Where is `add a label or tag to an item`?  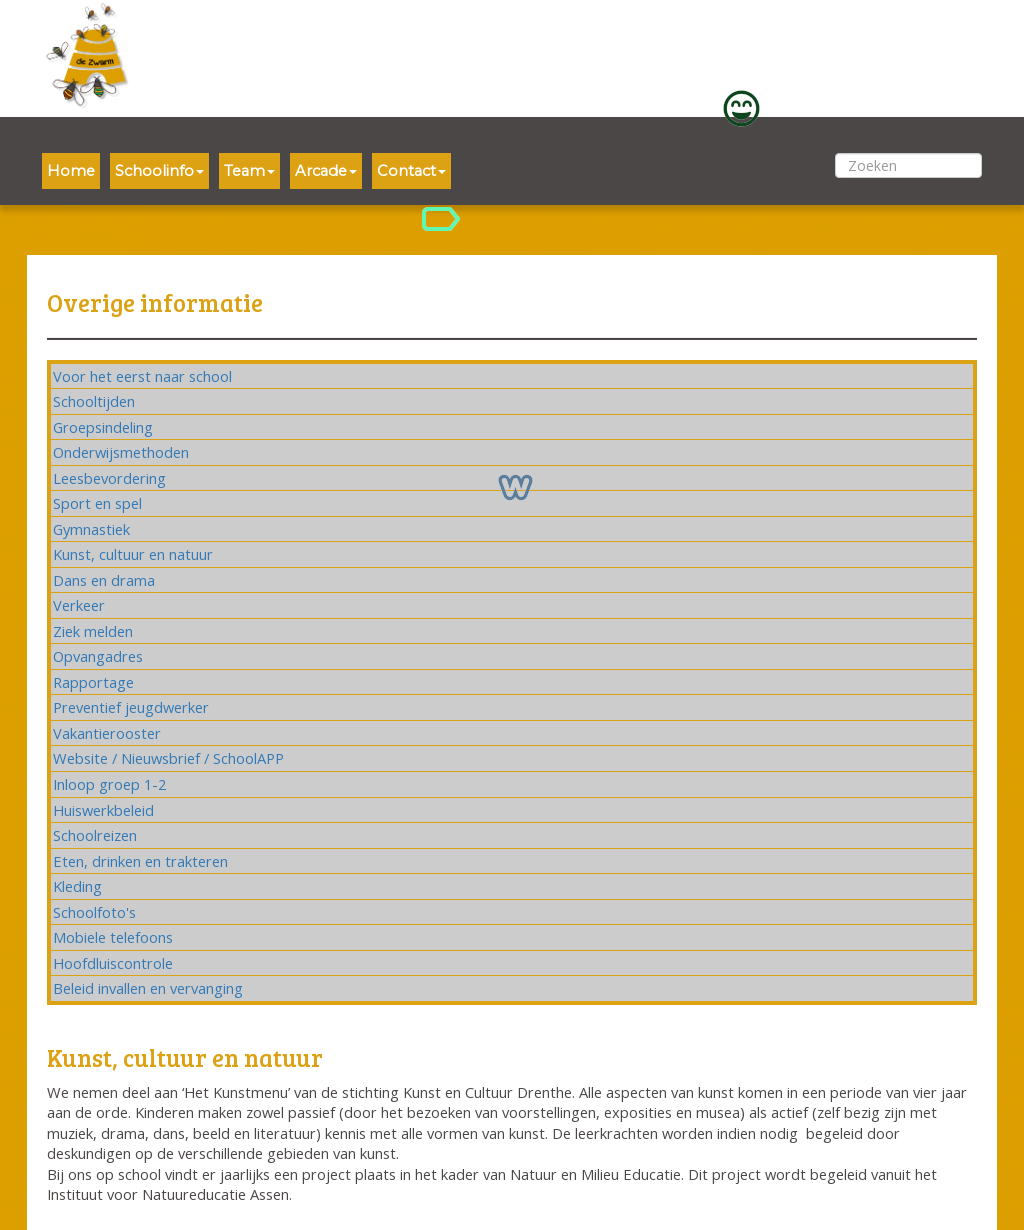 add a label or tag to an item is located at coordinates (440, 219).